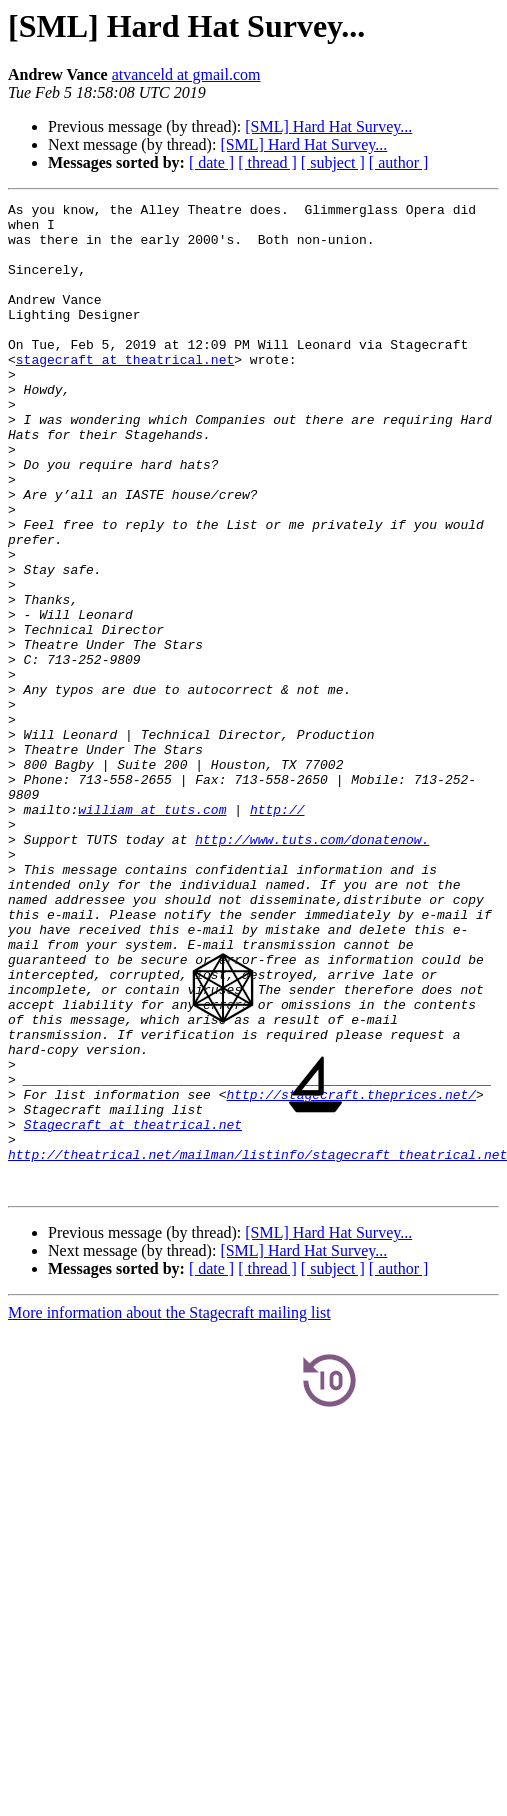 The image size is (507, 1816). Describe the element at coordinates (223, 988) in the screenshot. I see `OpenJS Foundation logo` at that location.